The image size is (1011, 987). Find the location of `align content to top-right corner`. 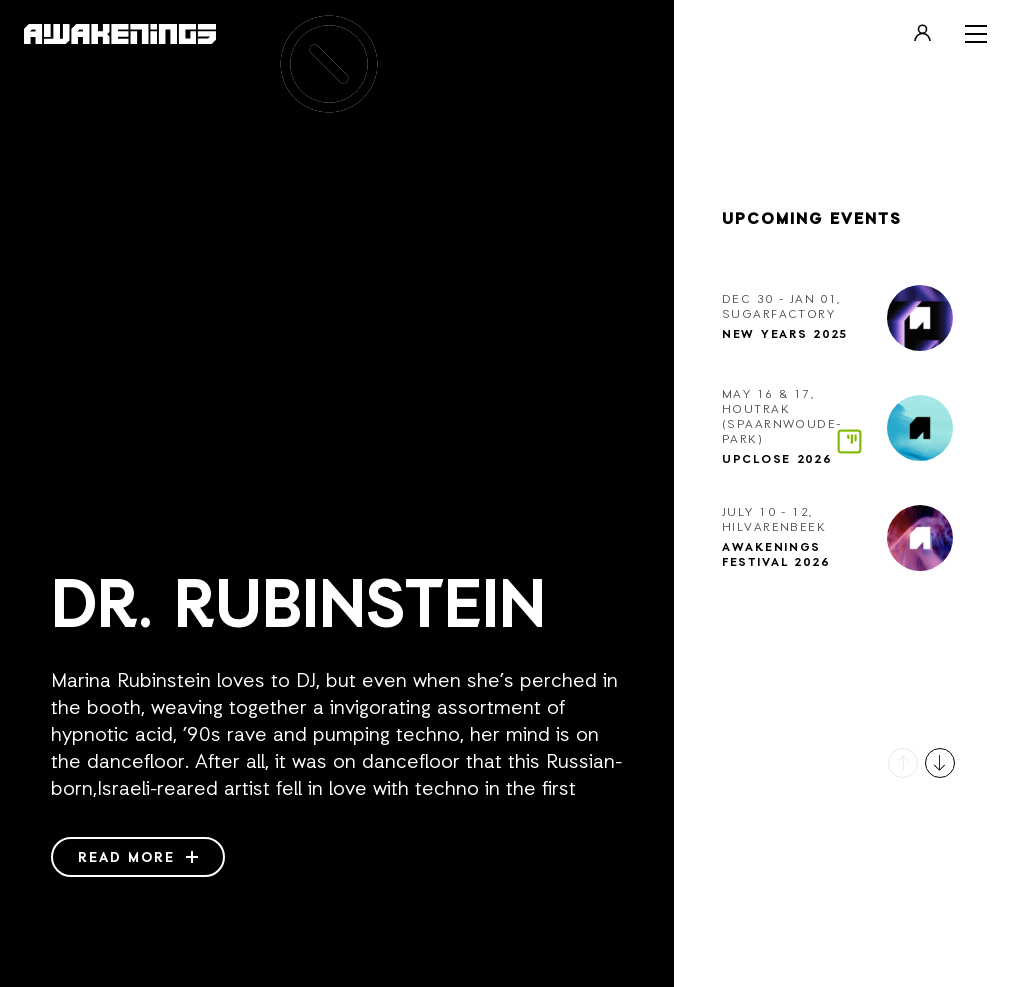

align content to top-right corner is located at coordinates (849, 441).